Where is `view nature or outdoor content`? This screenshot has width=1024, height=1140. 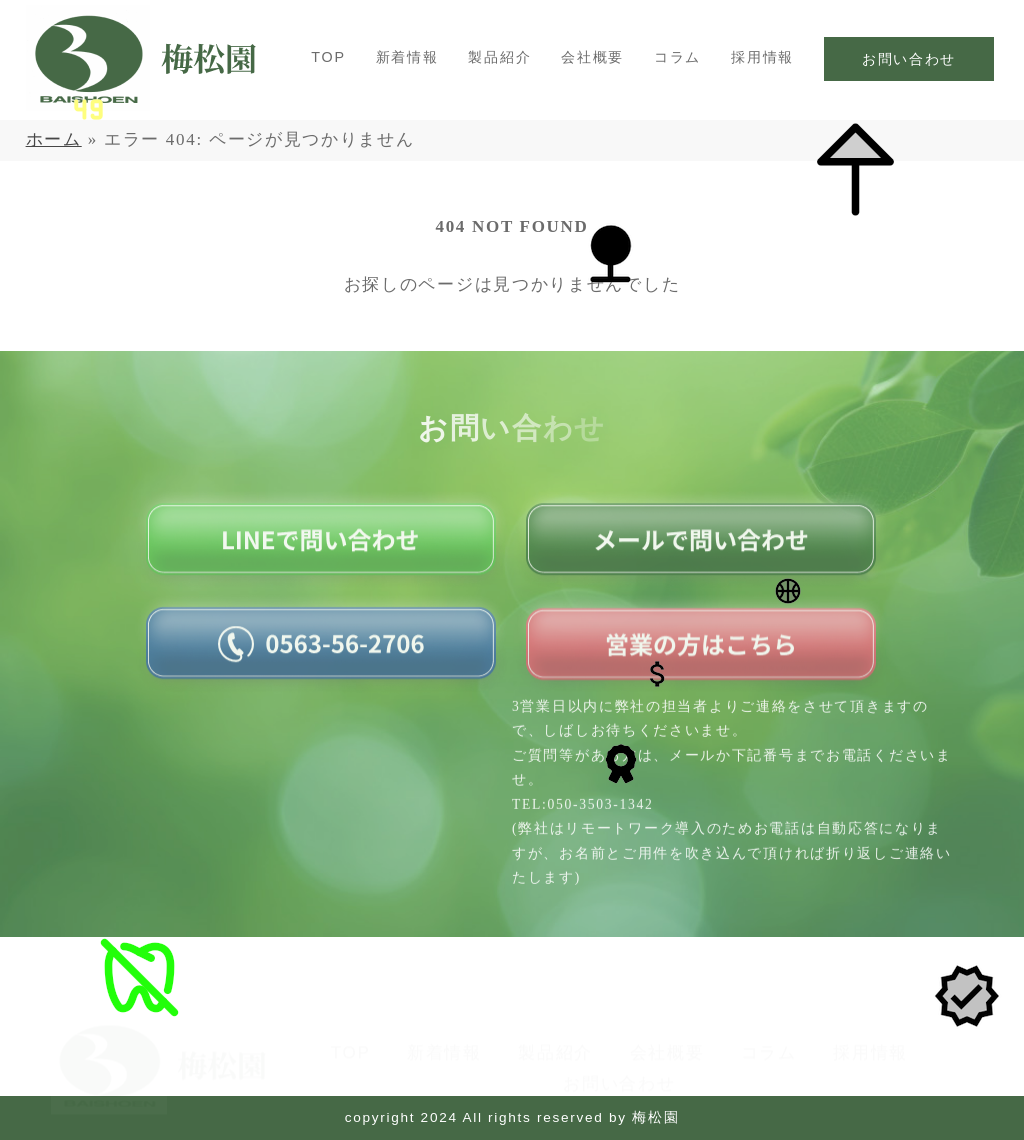
view nature or outdoor content is located at coordinates (610, 253).